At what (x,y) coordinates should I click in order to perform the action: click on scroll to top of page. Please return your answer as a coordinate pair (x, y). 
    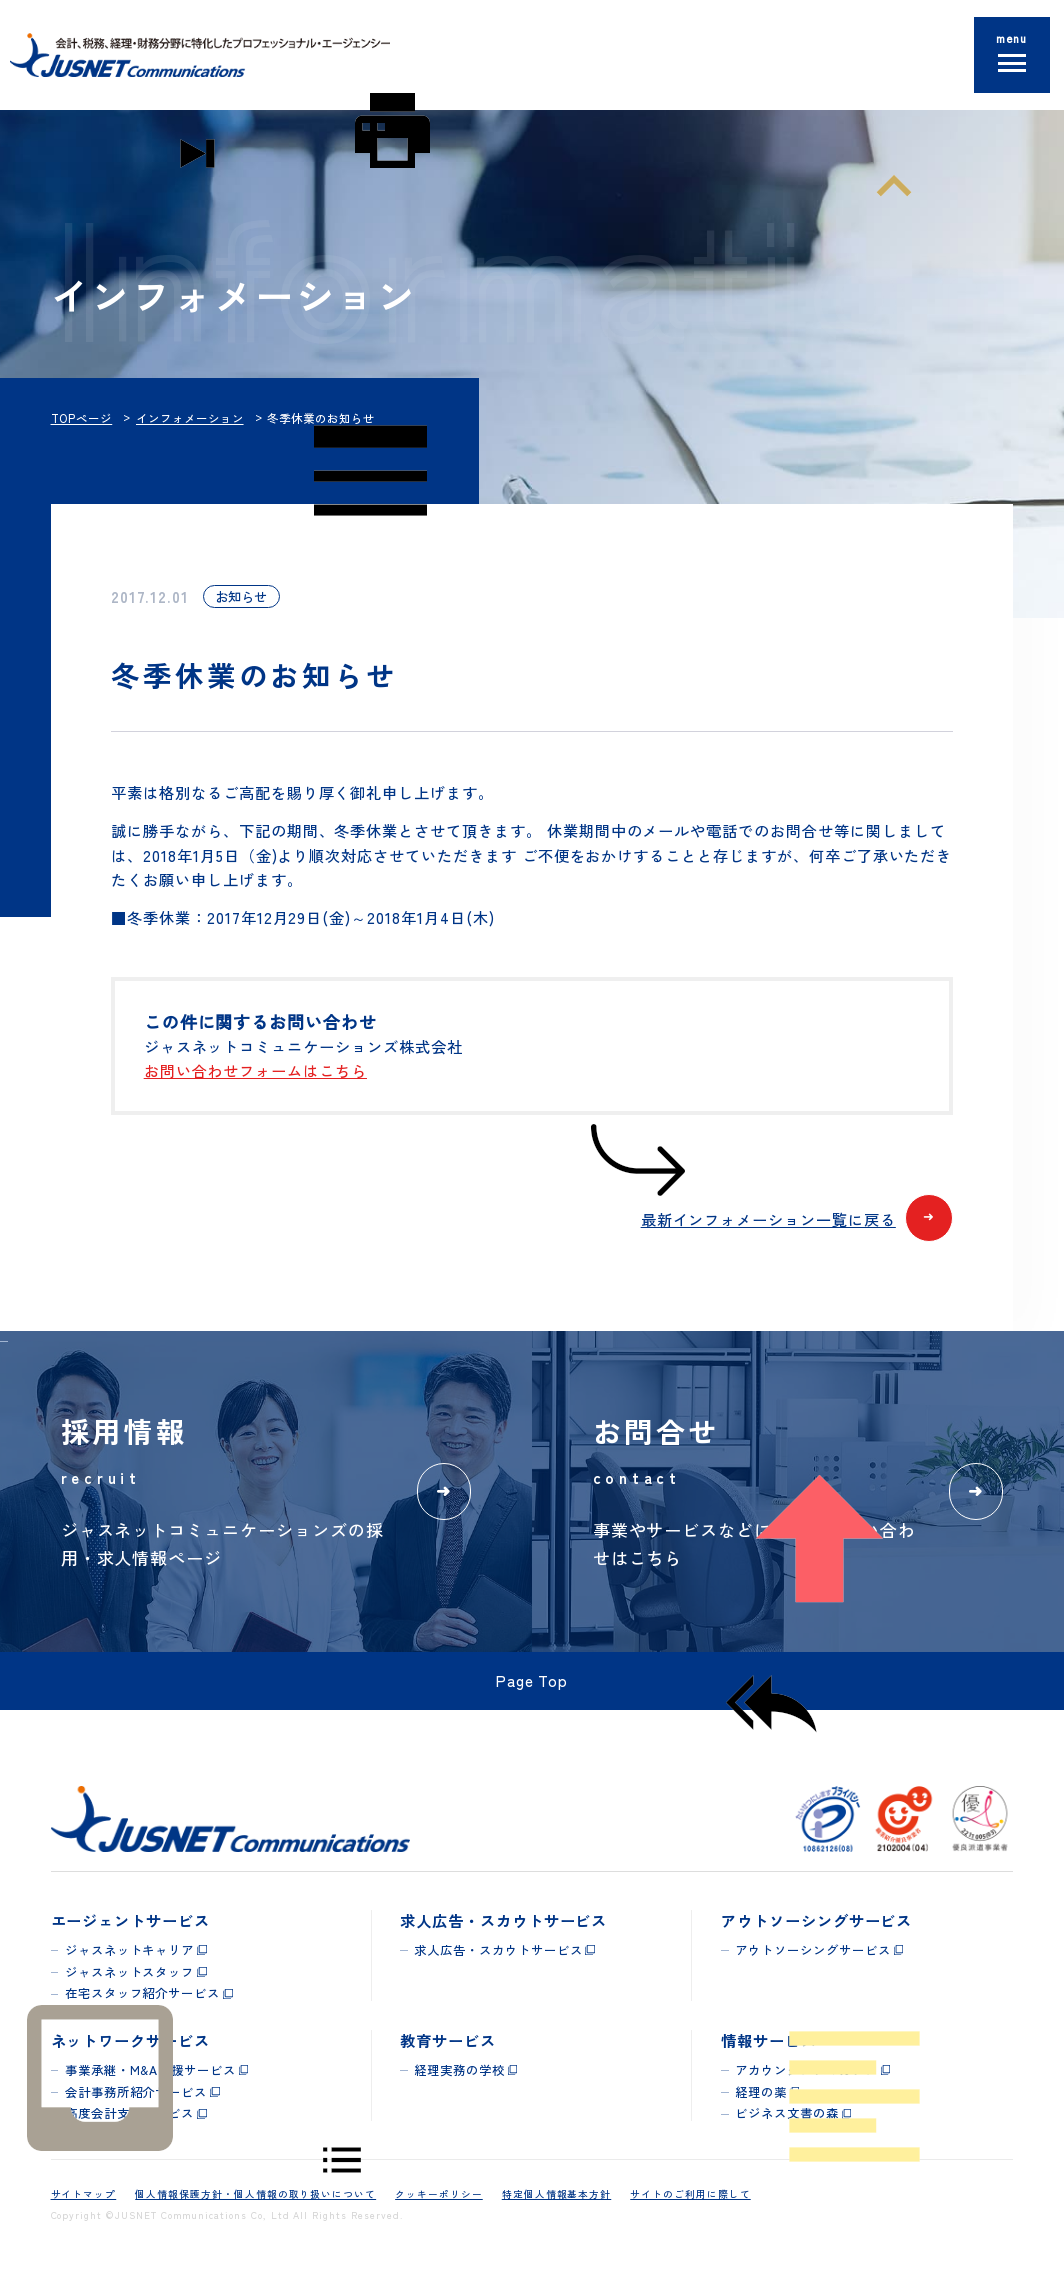
    Looking at the image, I should click on (819, 1538).